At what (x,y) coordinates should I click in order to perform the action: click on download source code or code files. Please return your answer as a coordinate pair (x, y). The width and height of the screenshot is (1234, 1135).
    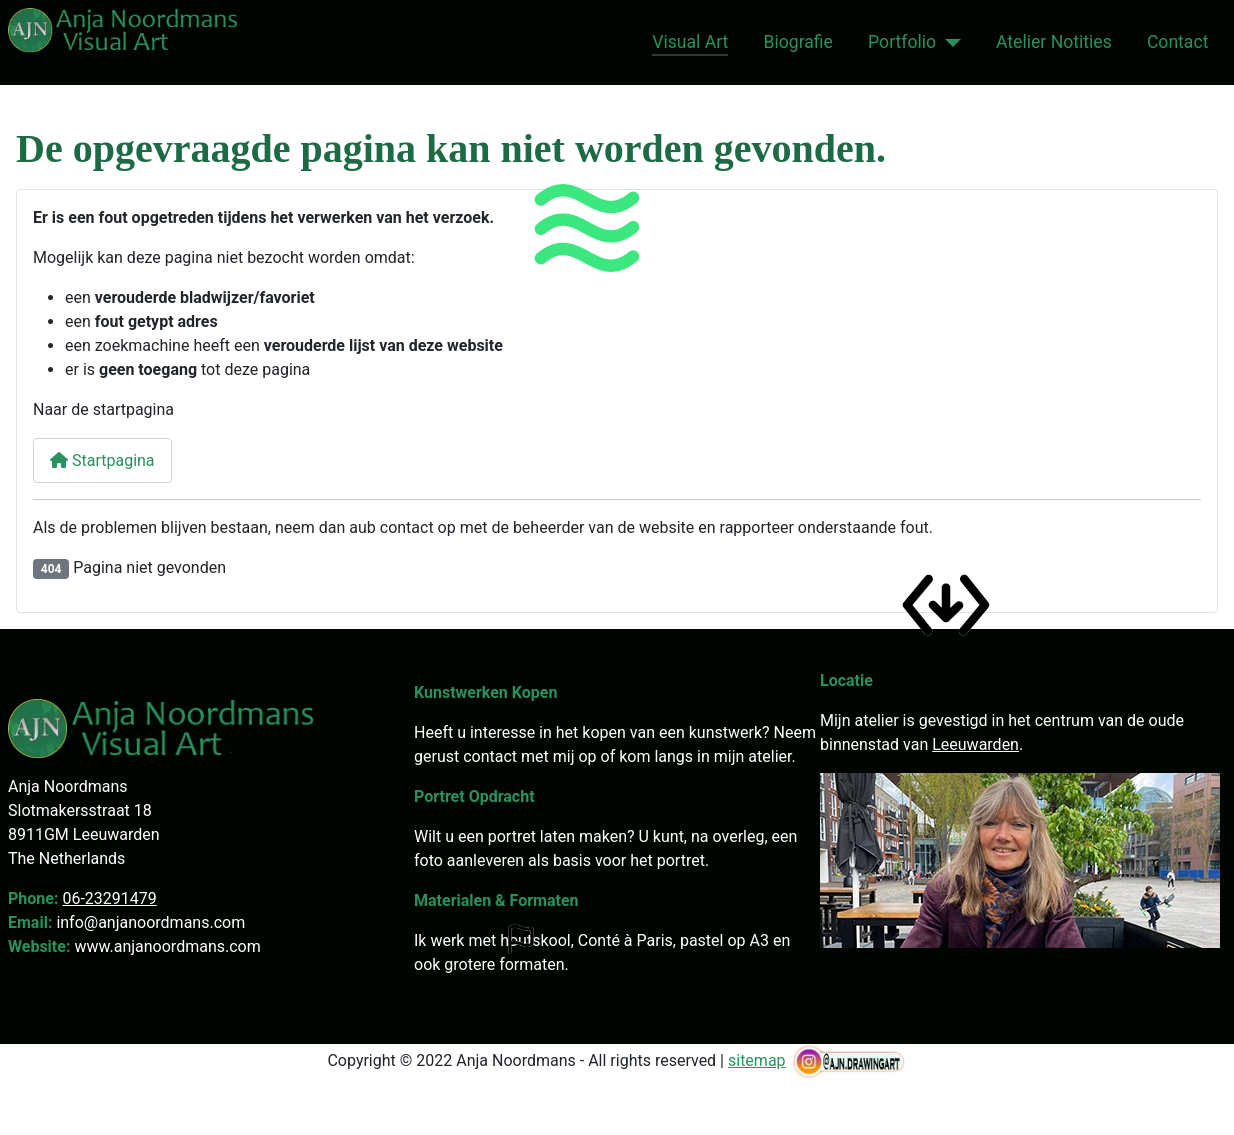
    Looking at the image, I should click on (946, 605).